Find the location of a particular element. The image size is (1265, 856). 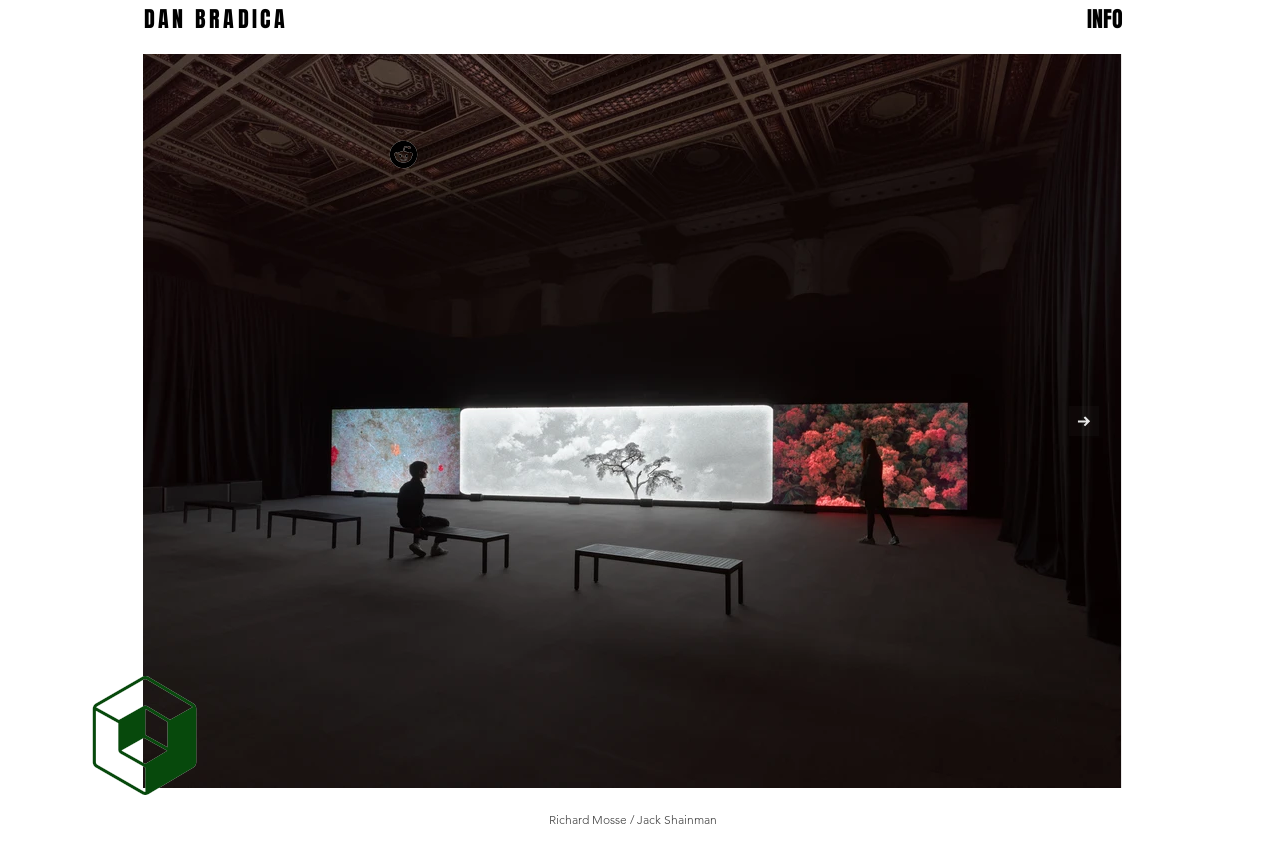

open the Reddit app is located at coordinates (403, 154).